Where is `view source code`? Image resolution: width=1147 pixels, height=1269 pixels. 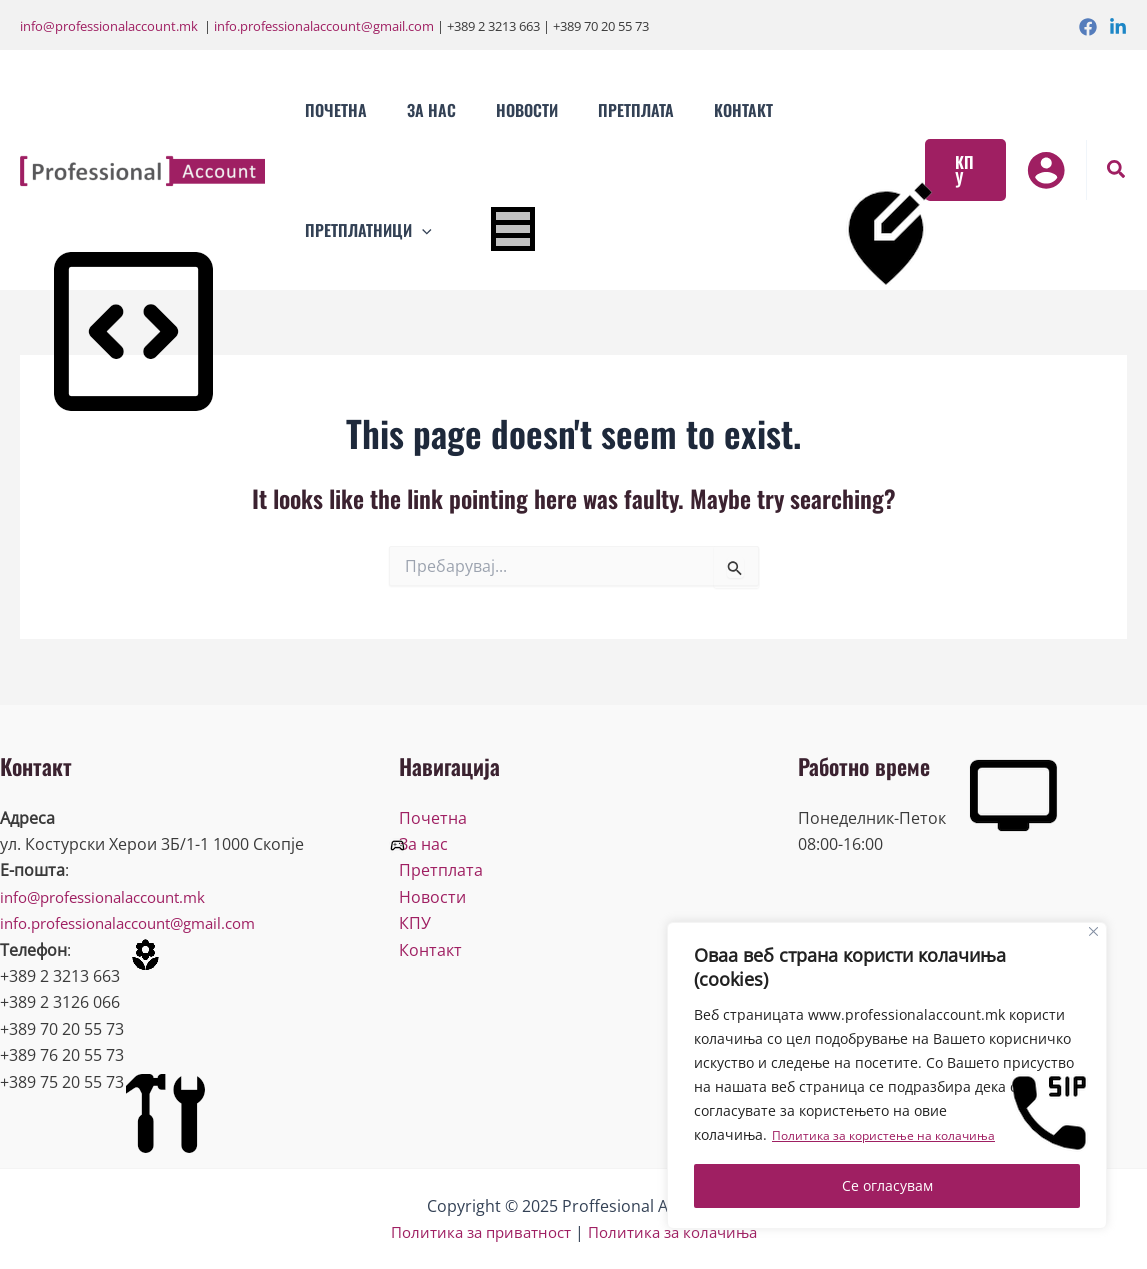
view source code is located at coordinates (133, 331).